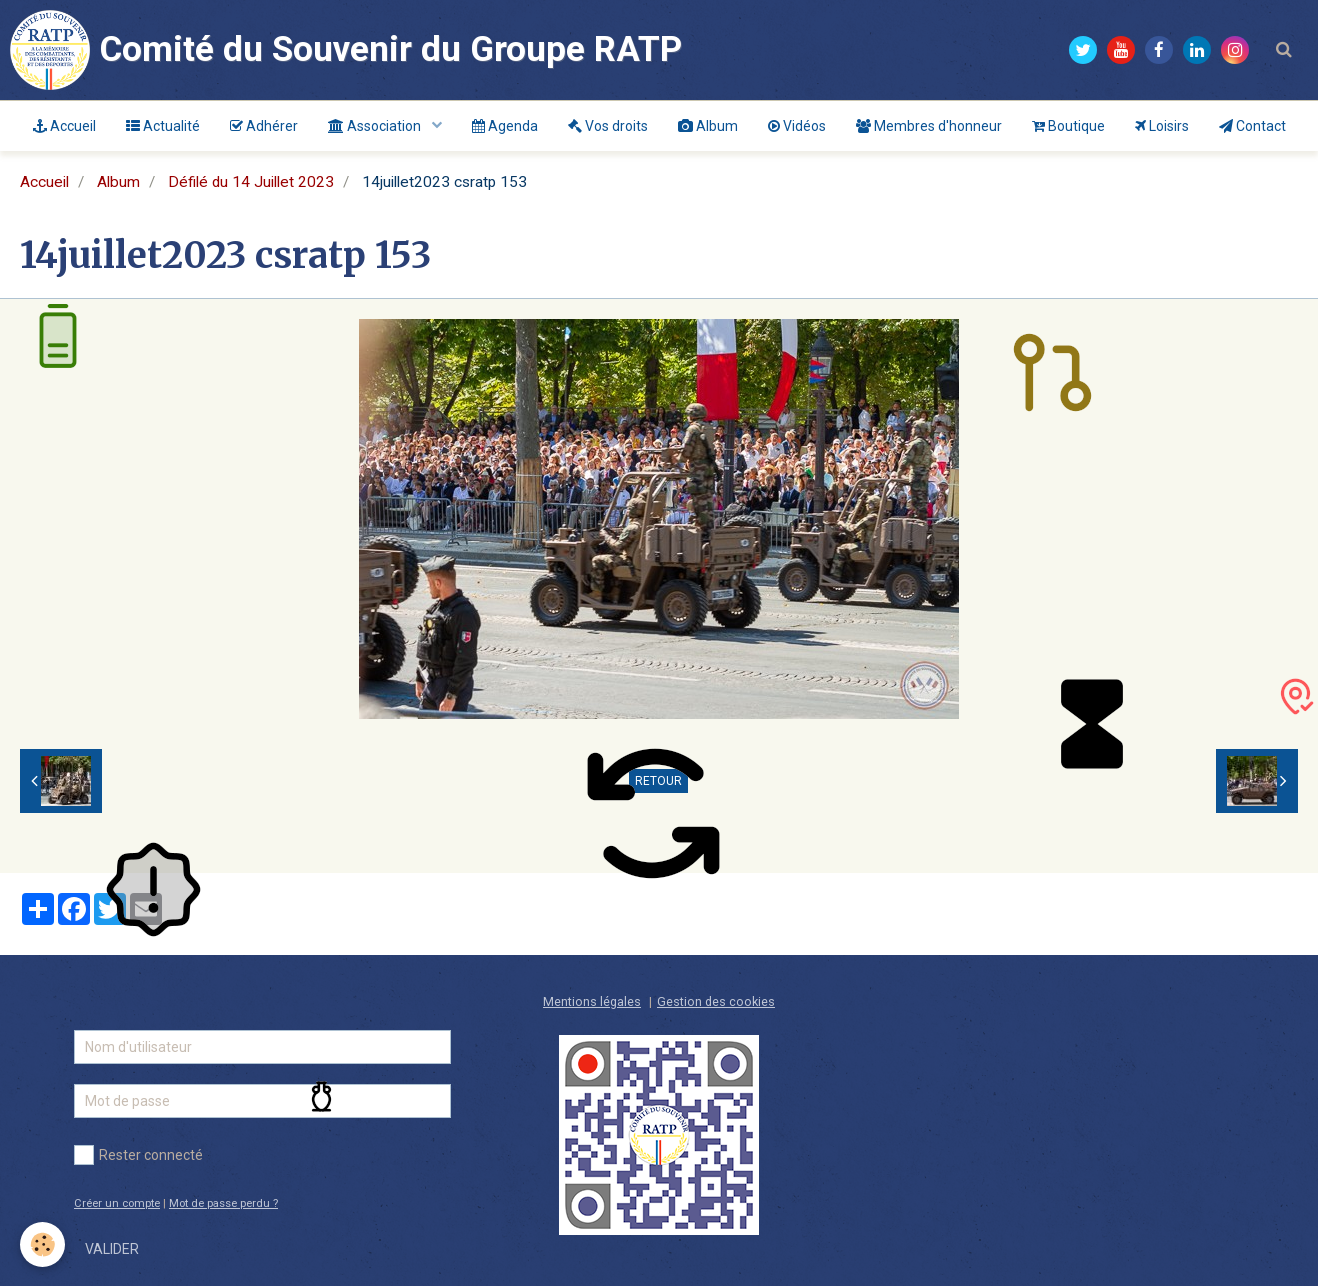 The height and width of the screenshot is (1286, 1318). What do you see at coordinates (1092, 724) in the screenshot?
I see `indicates loading or processing in progress` at bounding box center [1092, 724].